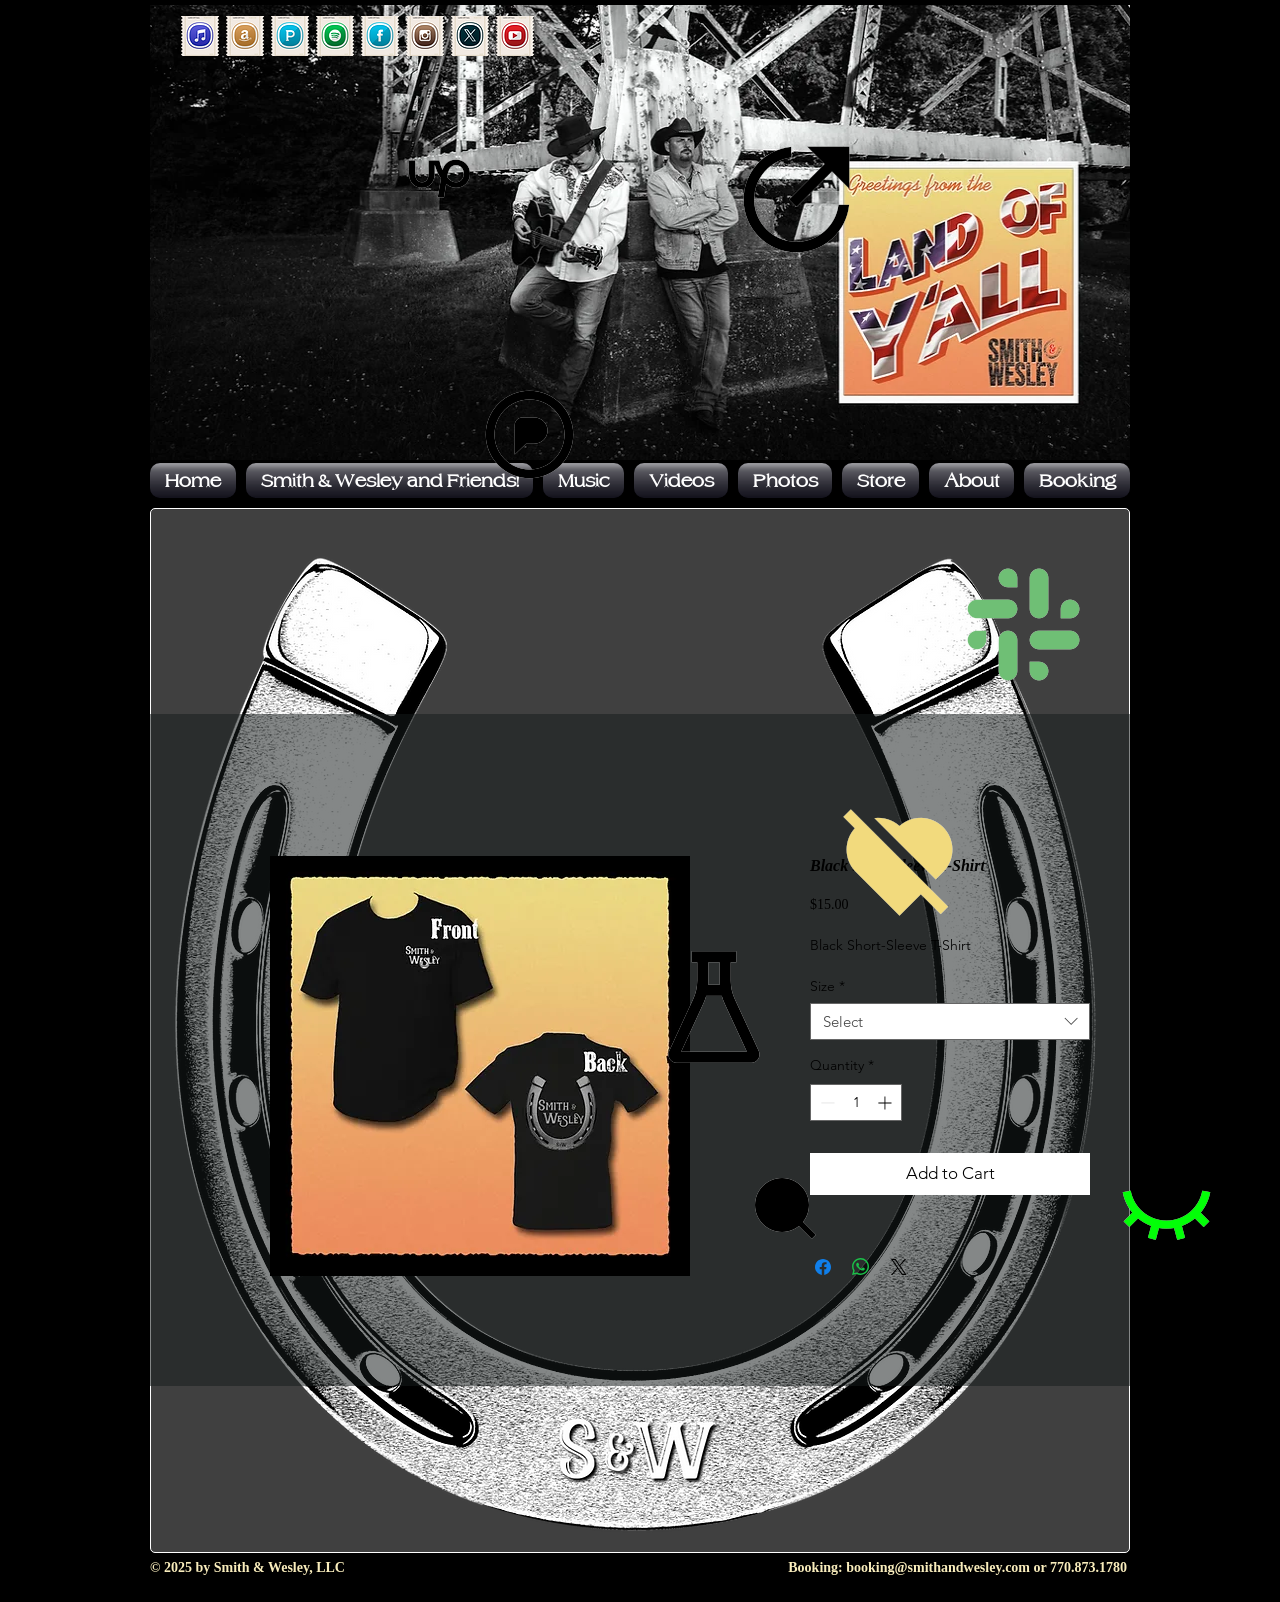 This screenshot has width=1280, height=1602. I want to click on upwork logo - access freelance marketplace, so click(439, 178).